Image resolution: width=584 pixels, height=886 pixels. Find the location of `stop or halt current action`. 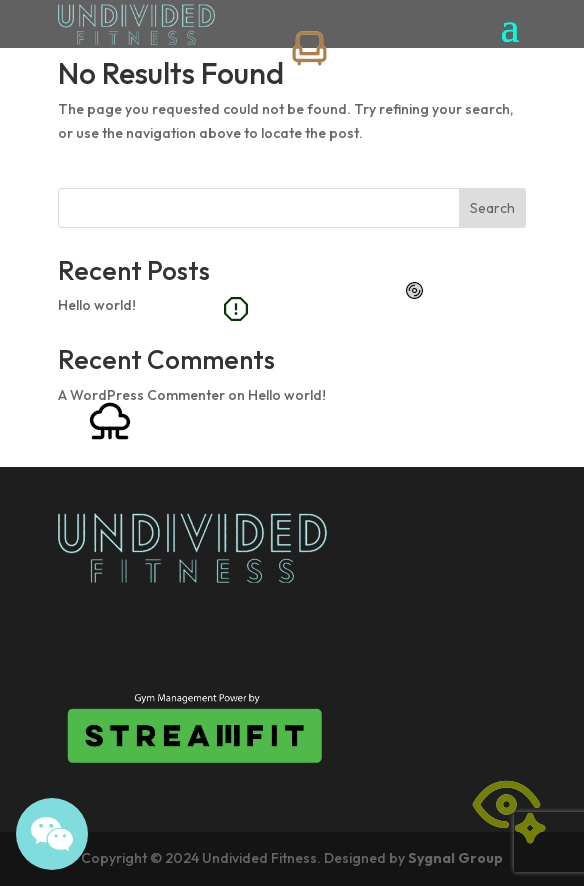

stop or halt current action is located at coordinates (236, 309).